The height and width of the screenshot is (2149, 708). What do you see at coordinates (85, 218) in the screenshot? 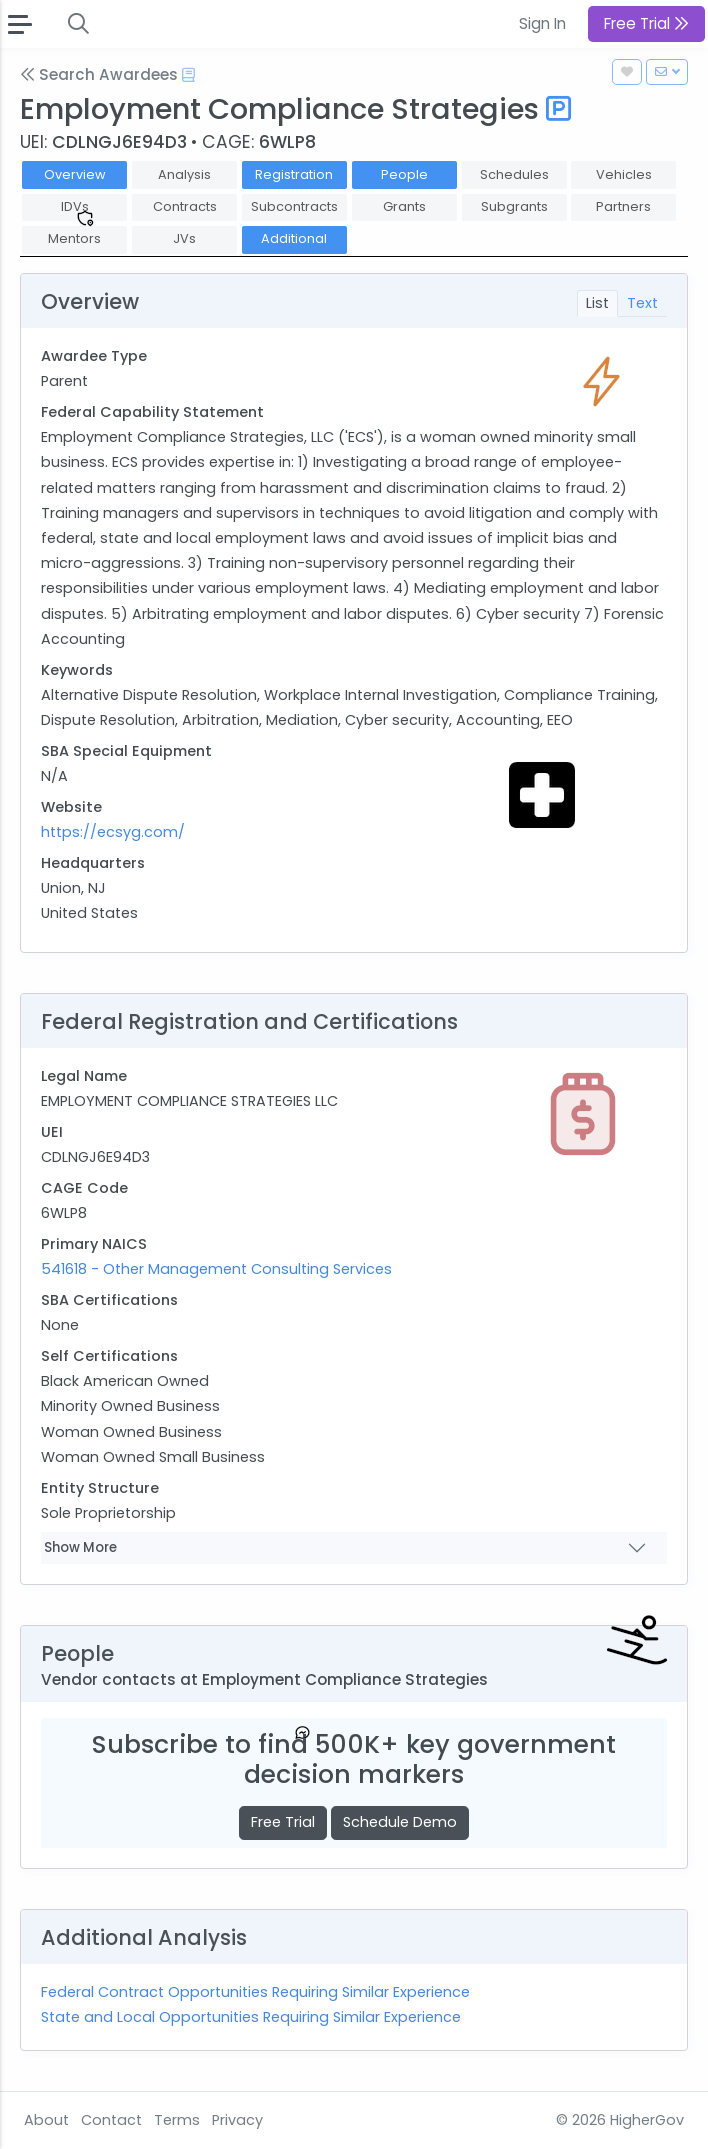
I see `set a secure location or safe zone` at bounding box center [85, 218].